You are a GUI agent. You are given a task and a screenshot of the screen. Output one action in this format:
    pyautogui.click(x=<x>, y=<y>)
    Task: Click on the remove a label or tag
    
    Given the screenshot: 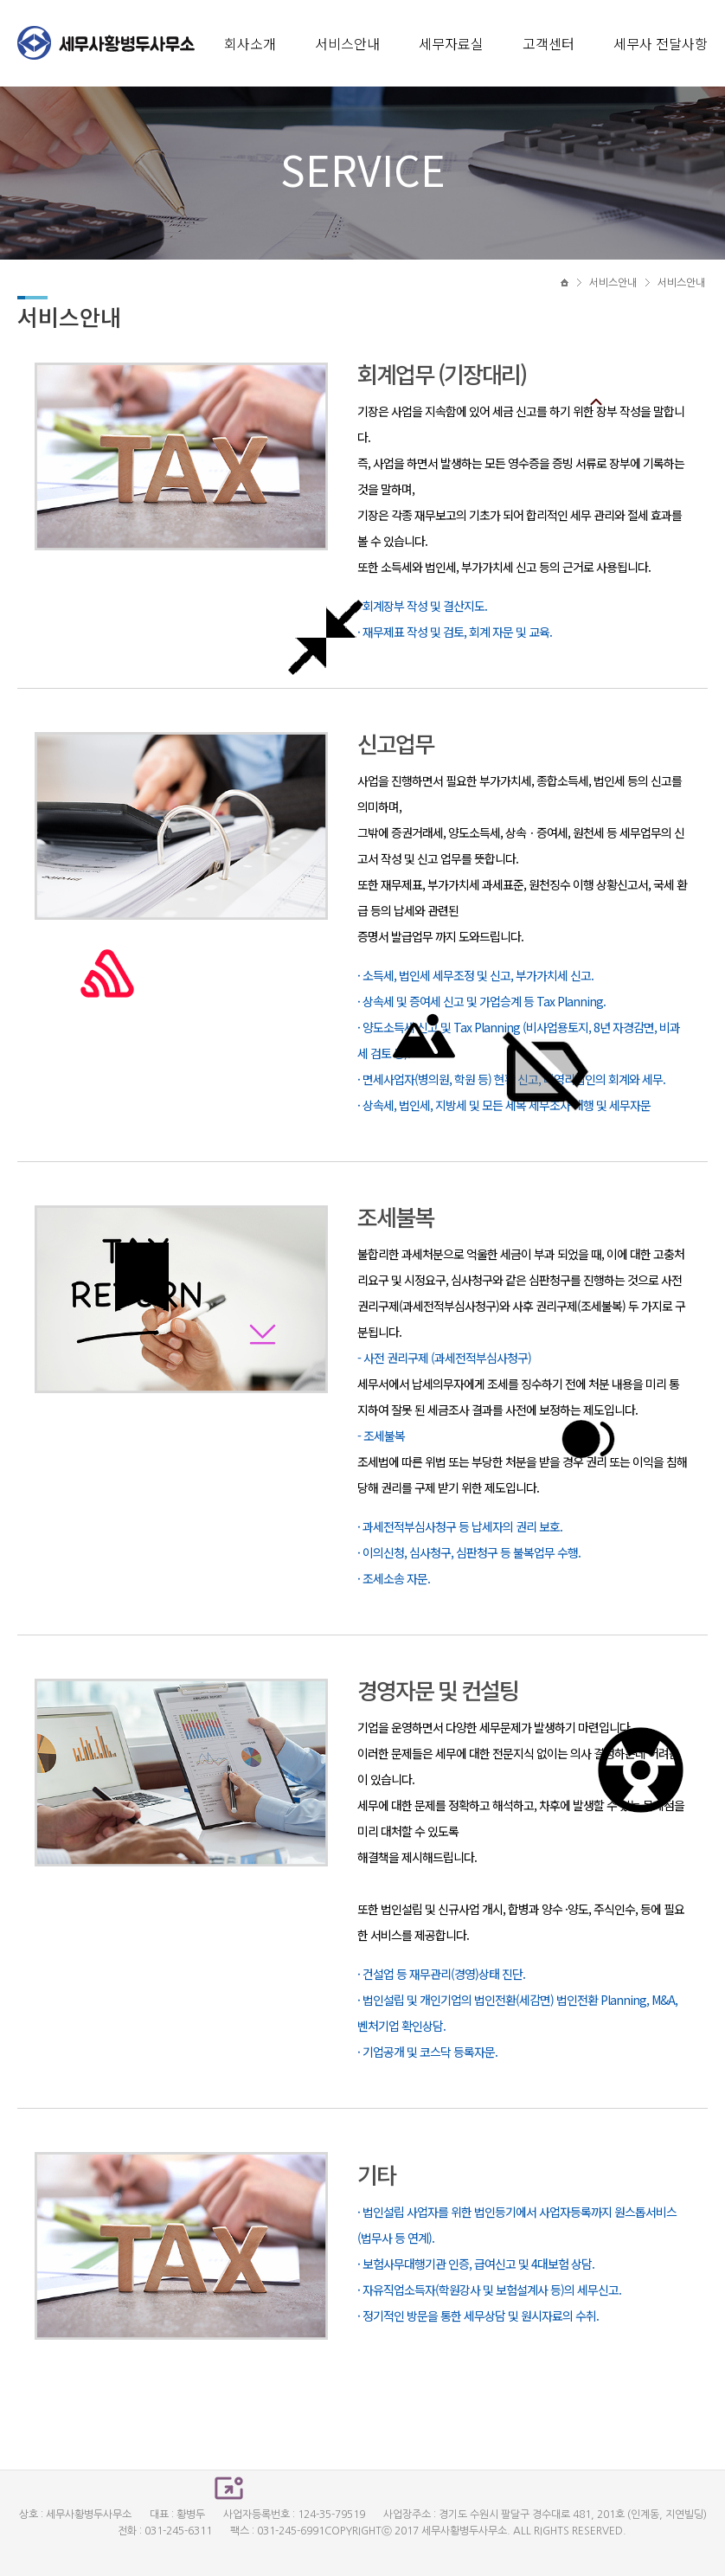 What is the action you would take?
    pyautogui.click(x=545, y=1071)
    